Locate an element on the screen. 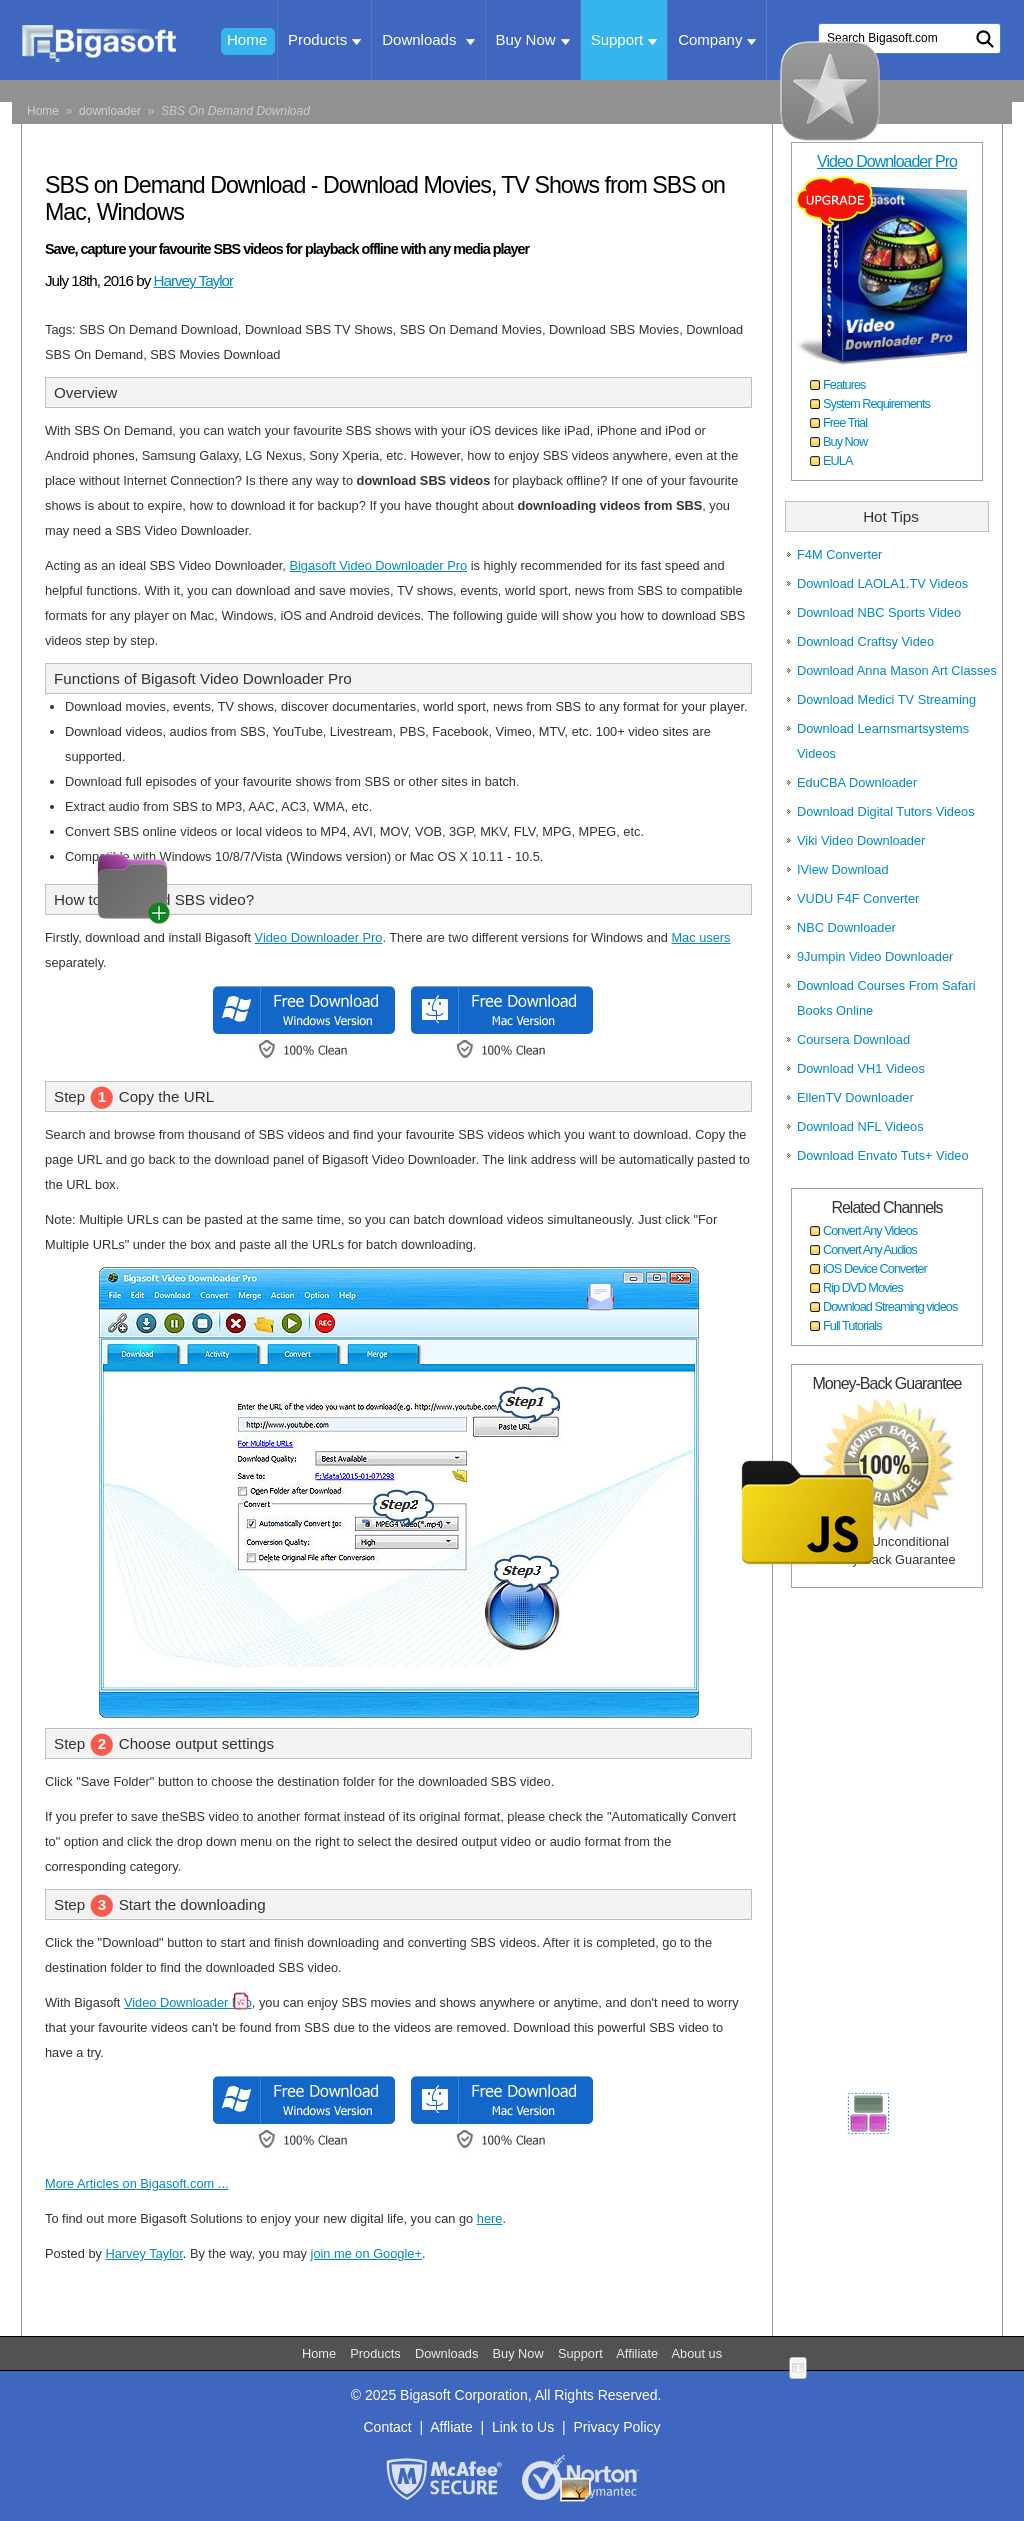 The height and width of the screenshot is (2521, 1024). a mobipocket ebook file is located at coordinates (798, 2368).